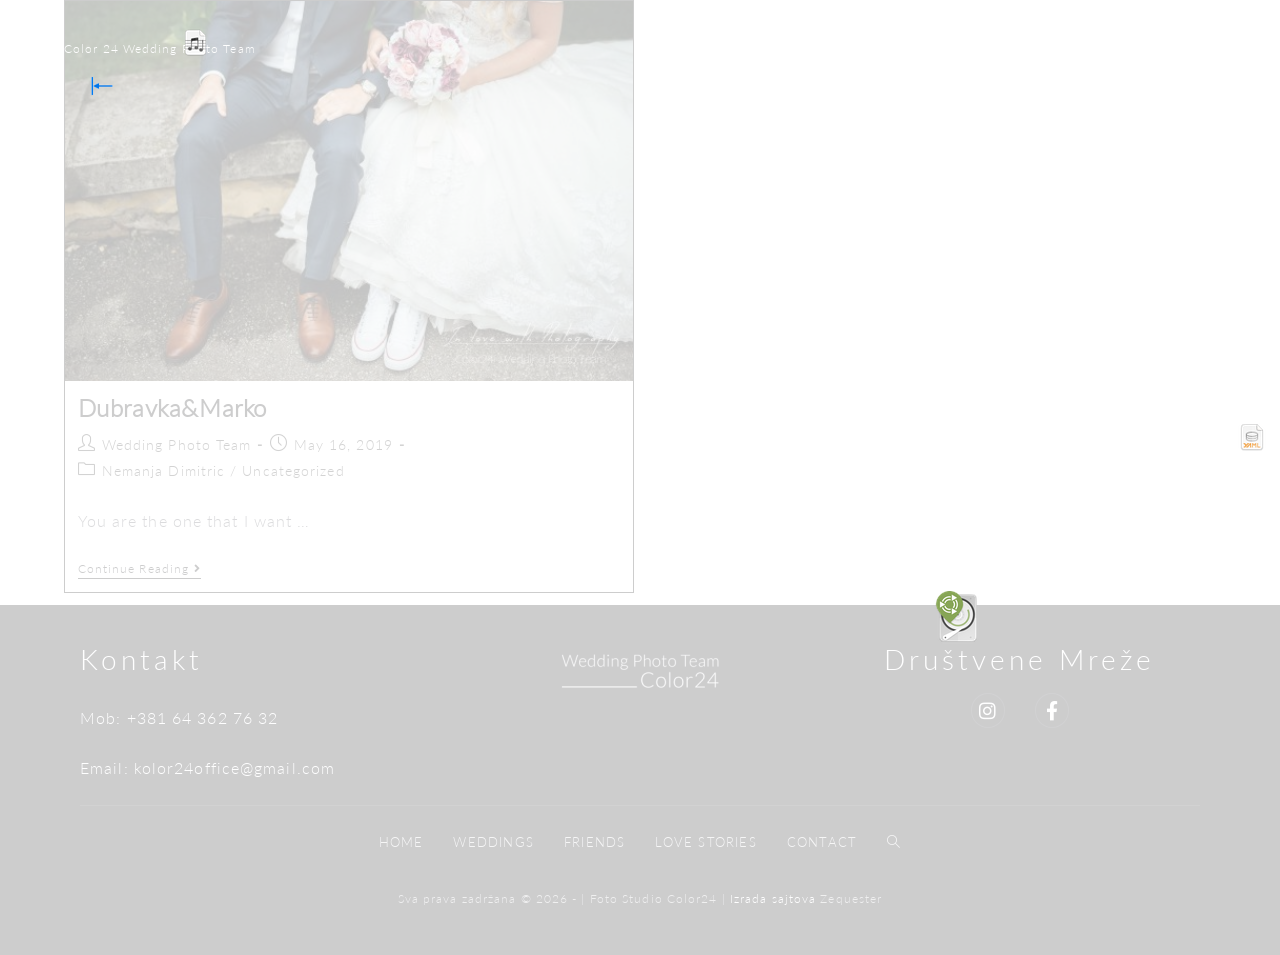 The height and width of the screenshot is (955, 1280). Describe the element at coordinates (195, 42) in the screenshot. I see `an eMelody ringtone file` at that location.